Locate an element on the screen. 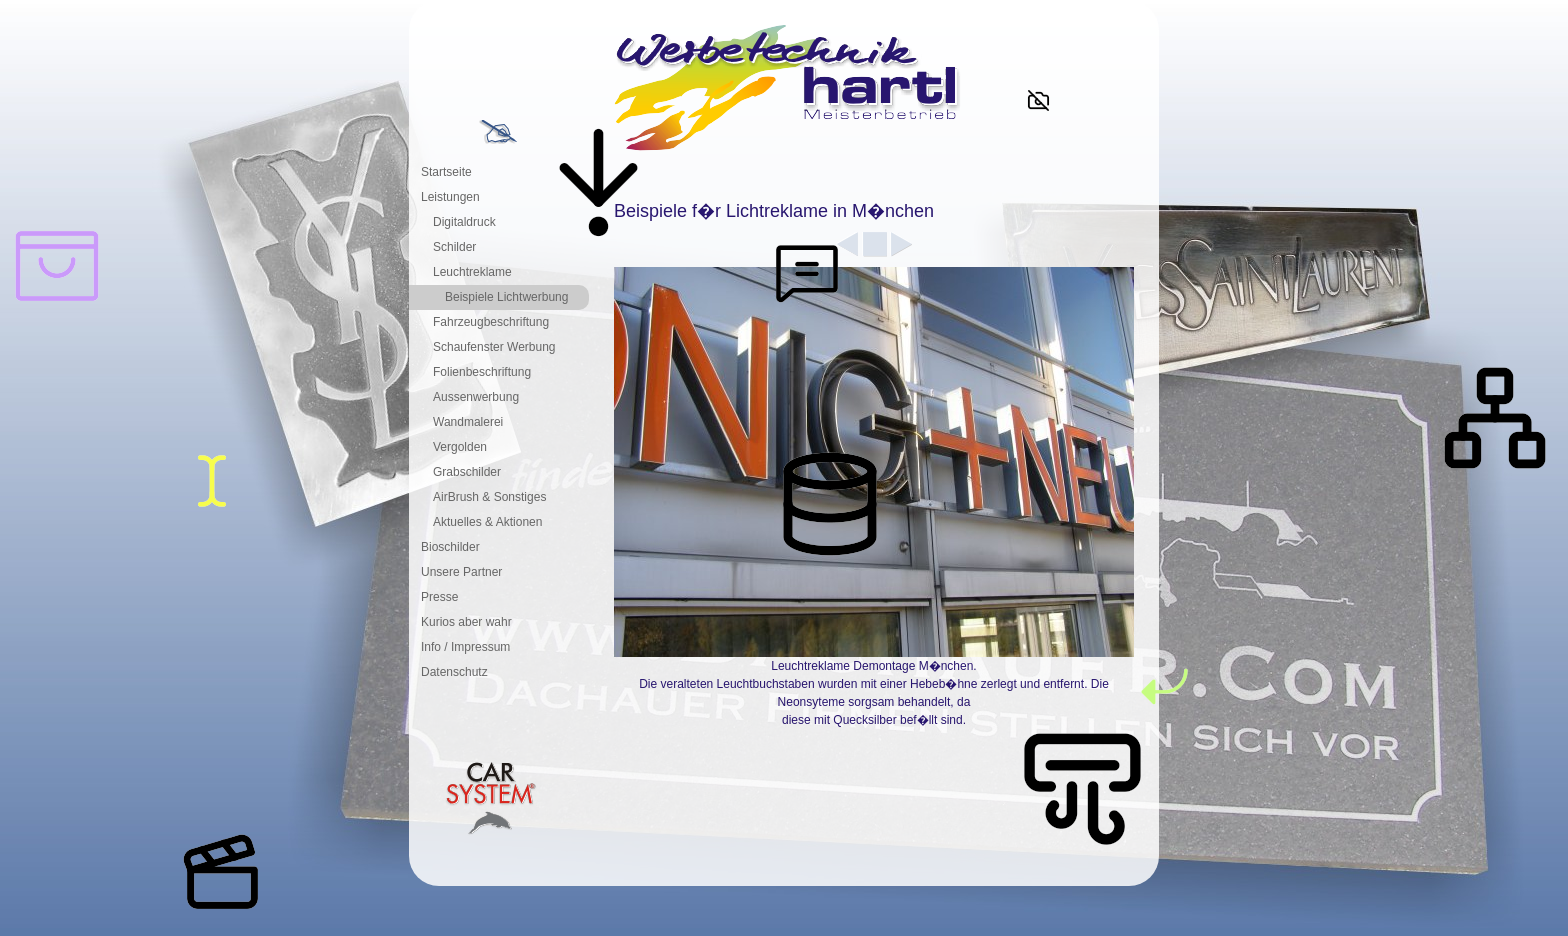 The image size is (1568, 936). open a chat or messaging feature is located at coordinates (807, 269).